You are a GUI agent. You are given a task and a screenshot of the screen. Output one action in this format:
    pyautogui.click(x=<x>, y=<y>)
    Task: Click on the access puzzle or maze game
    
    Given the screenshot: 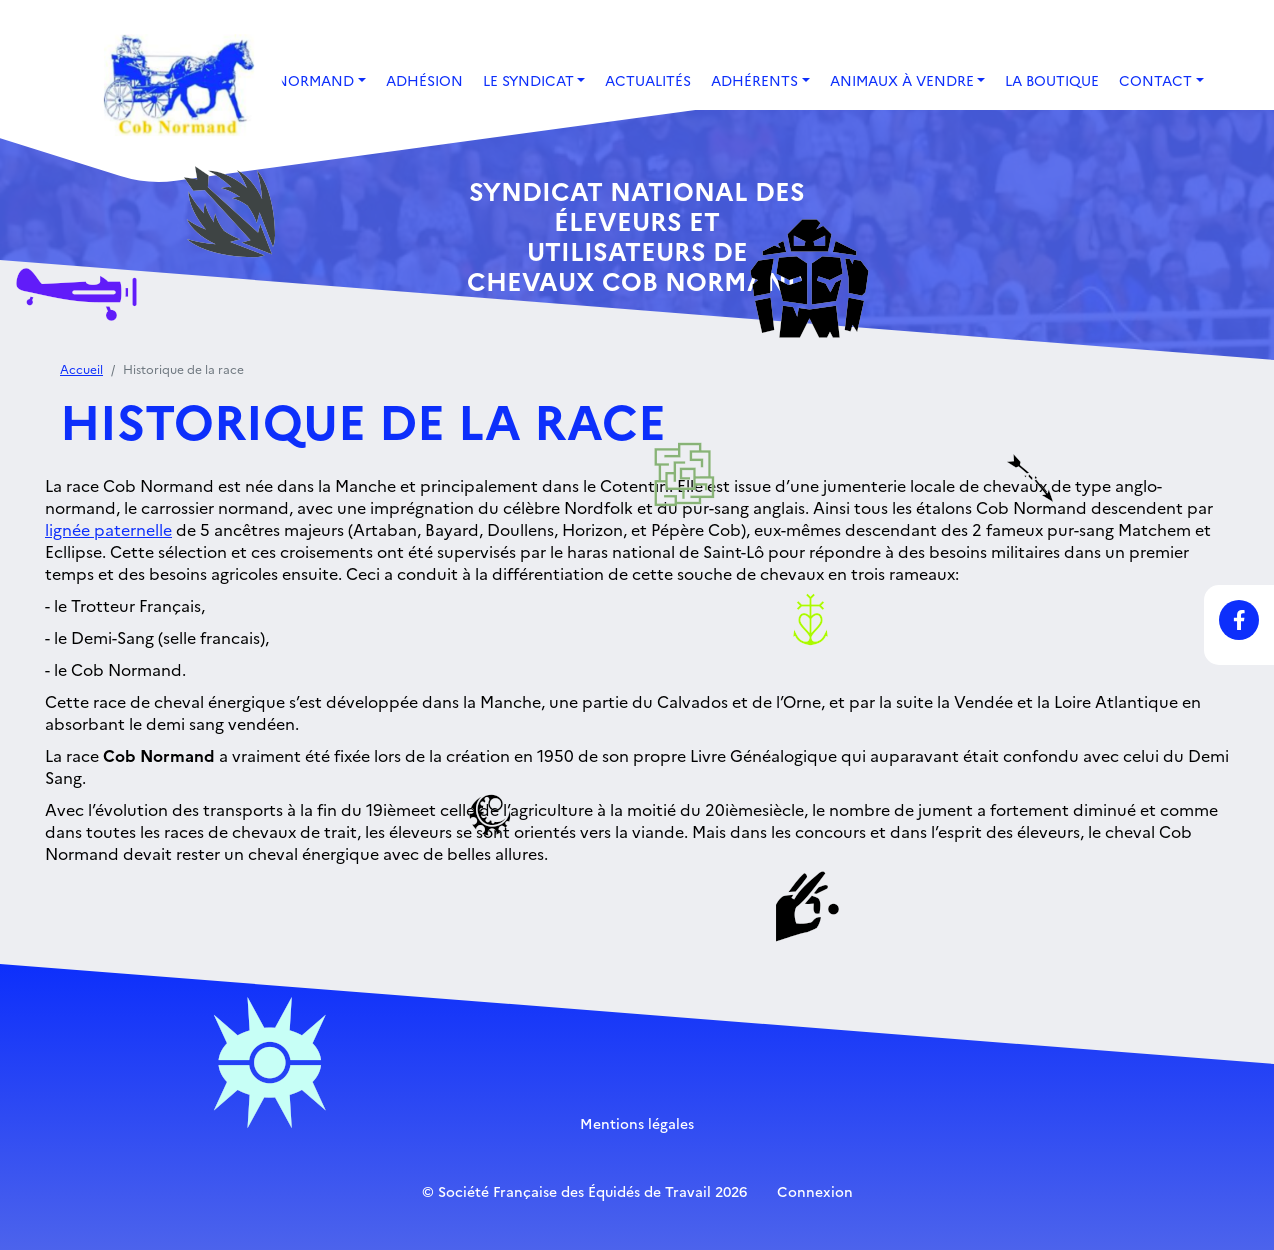 What is the action you would take?
    pyautogui.click(x=684, y=475)
    